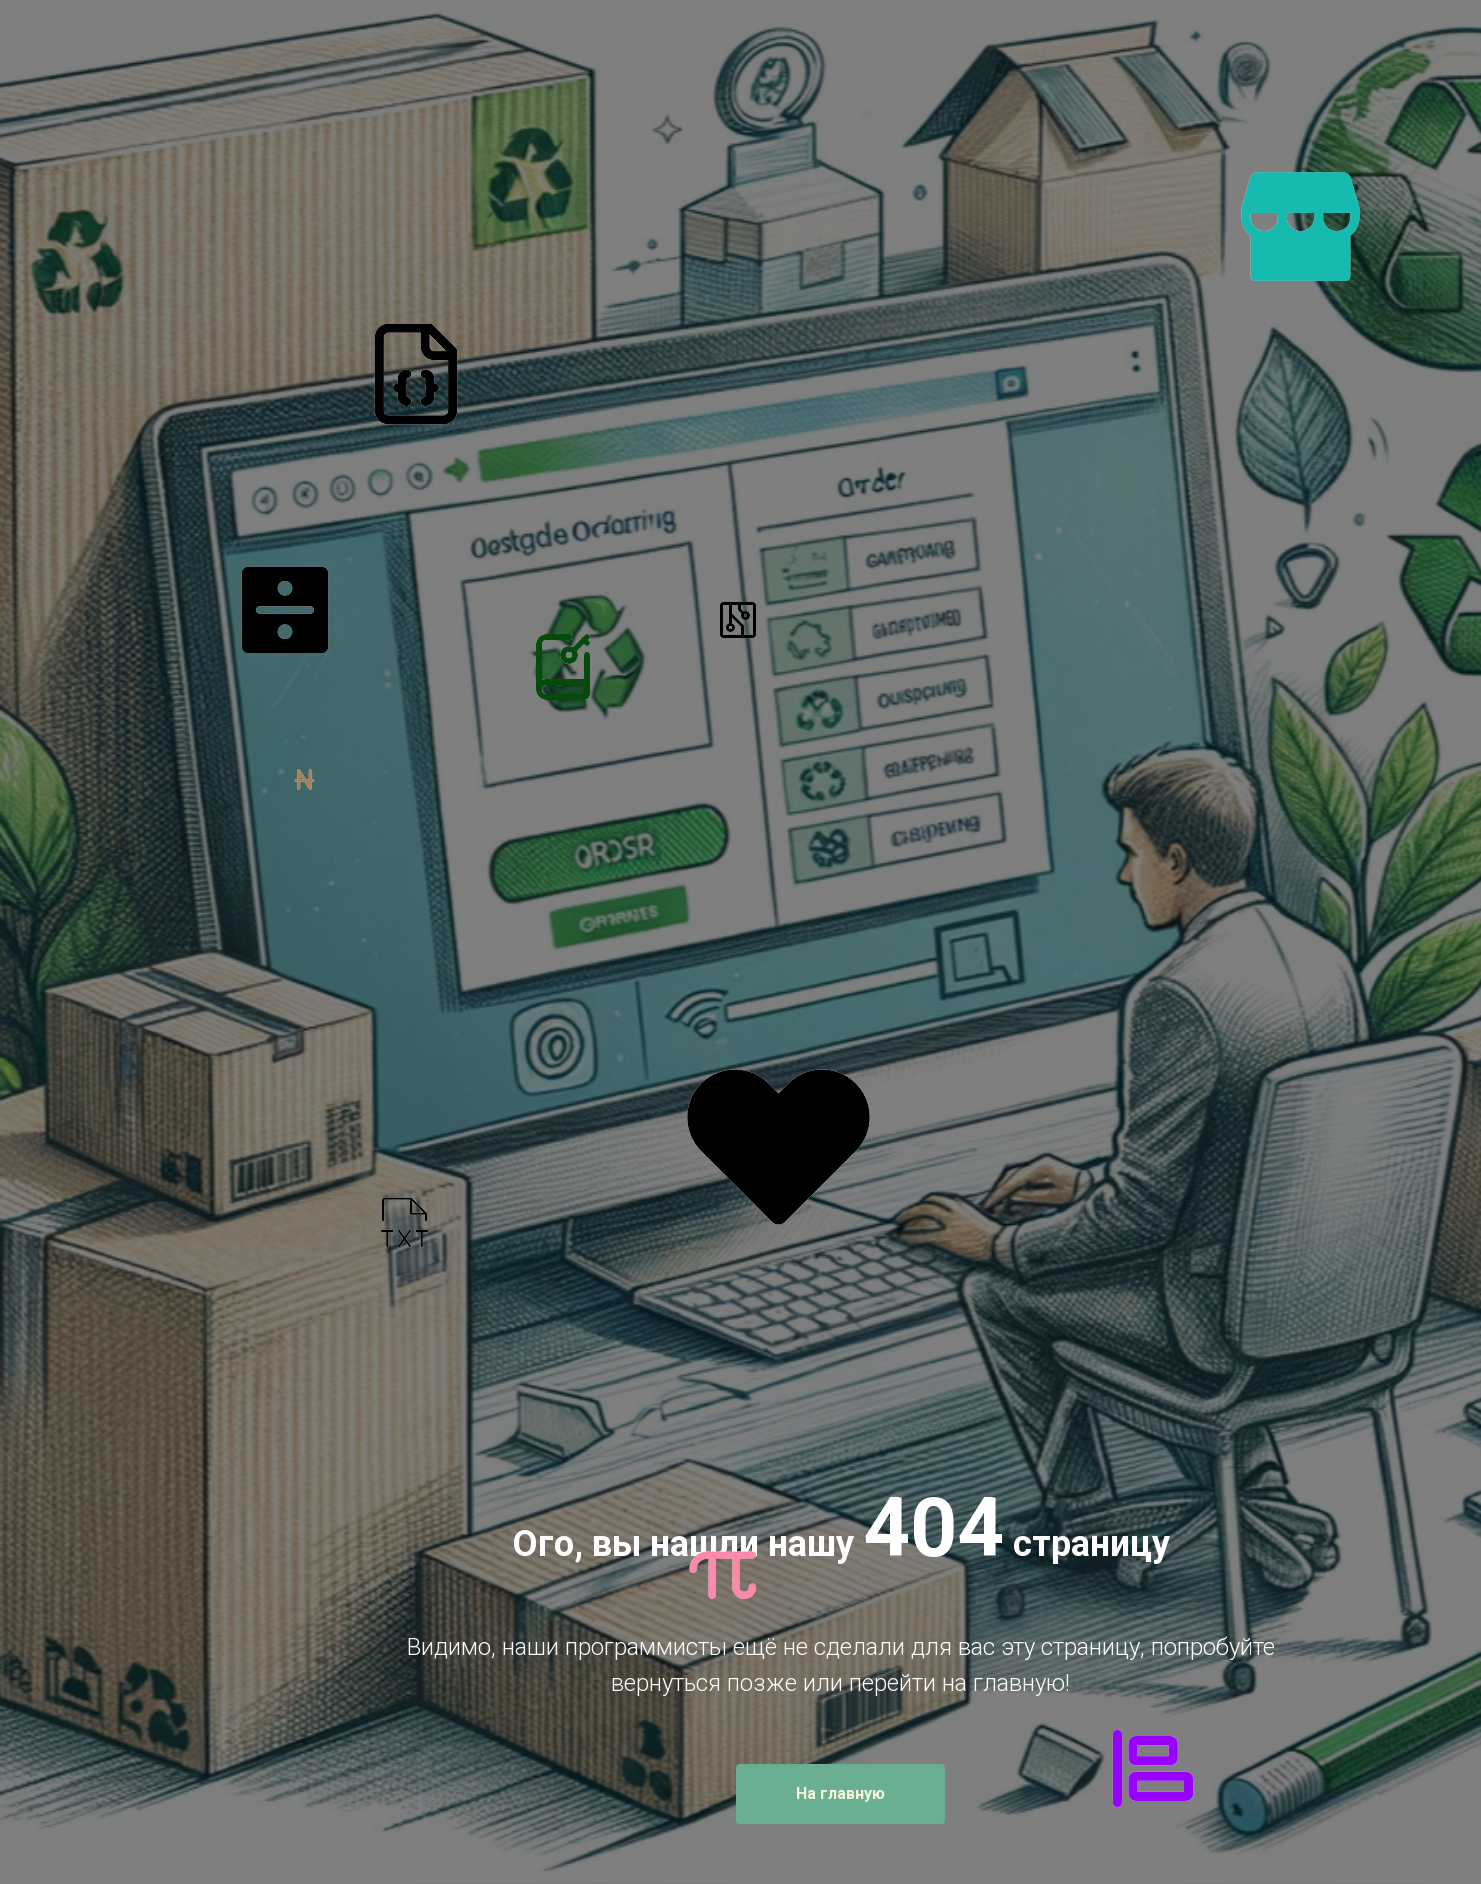 The width and height of the screenshot is (1481, 1884). What do you see at coordinates (778, 1142) in the screenshot?
I see `add to favorites` at bounding box center [778, 1142].